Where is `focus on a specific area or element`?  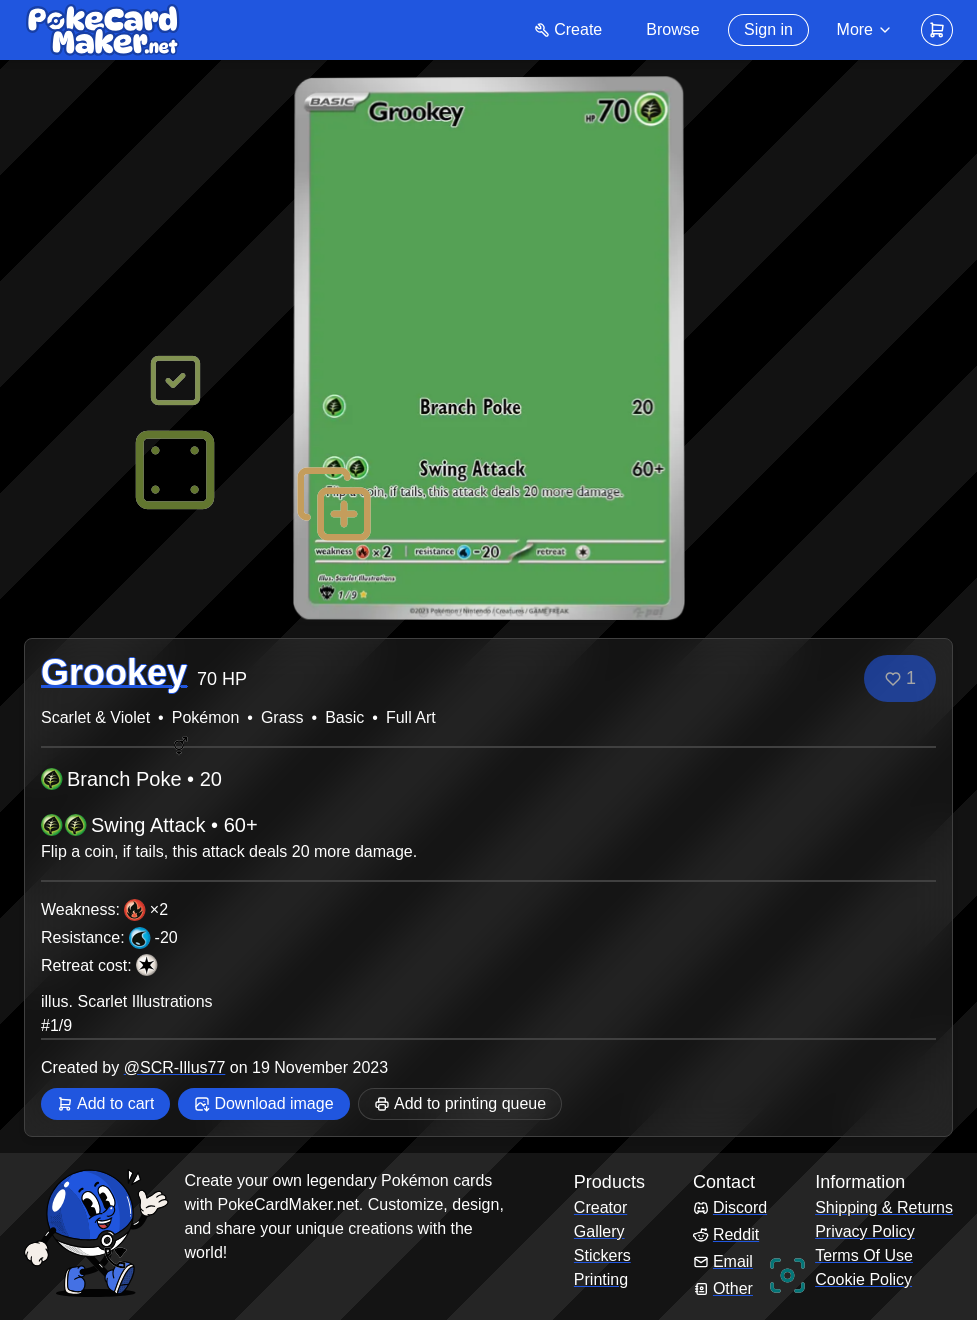 focus on a specific area or element is located at coordinates (787, 1275).